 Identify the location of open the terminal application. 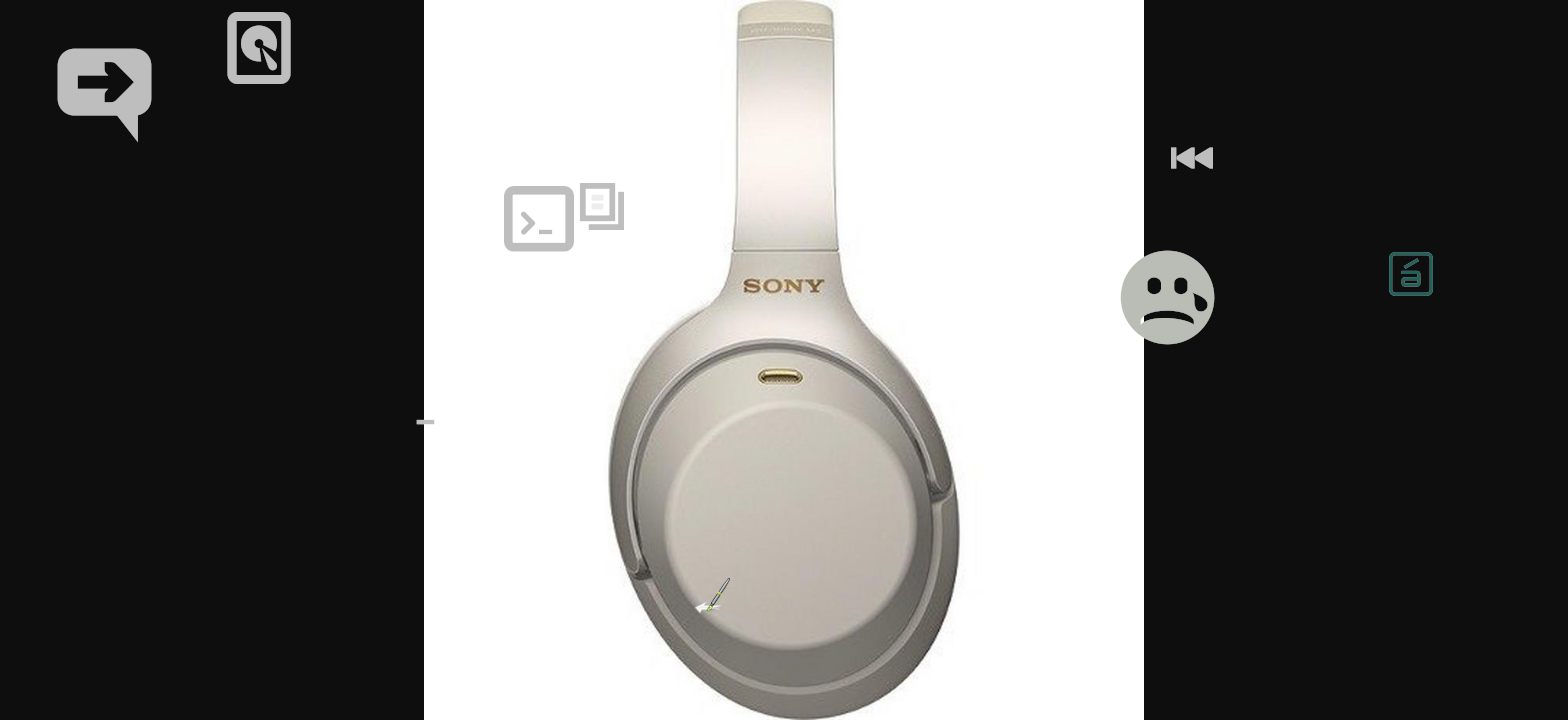
(539, 221).